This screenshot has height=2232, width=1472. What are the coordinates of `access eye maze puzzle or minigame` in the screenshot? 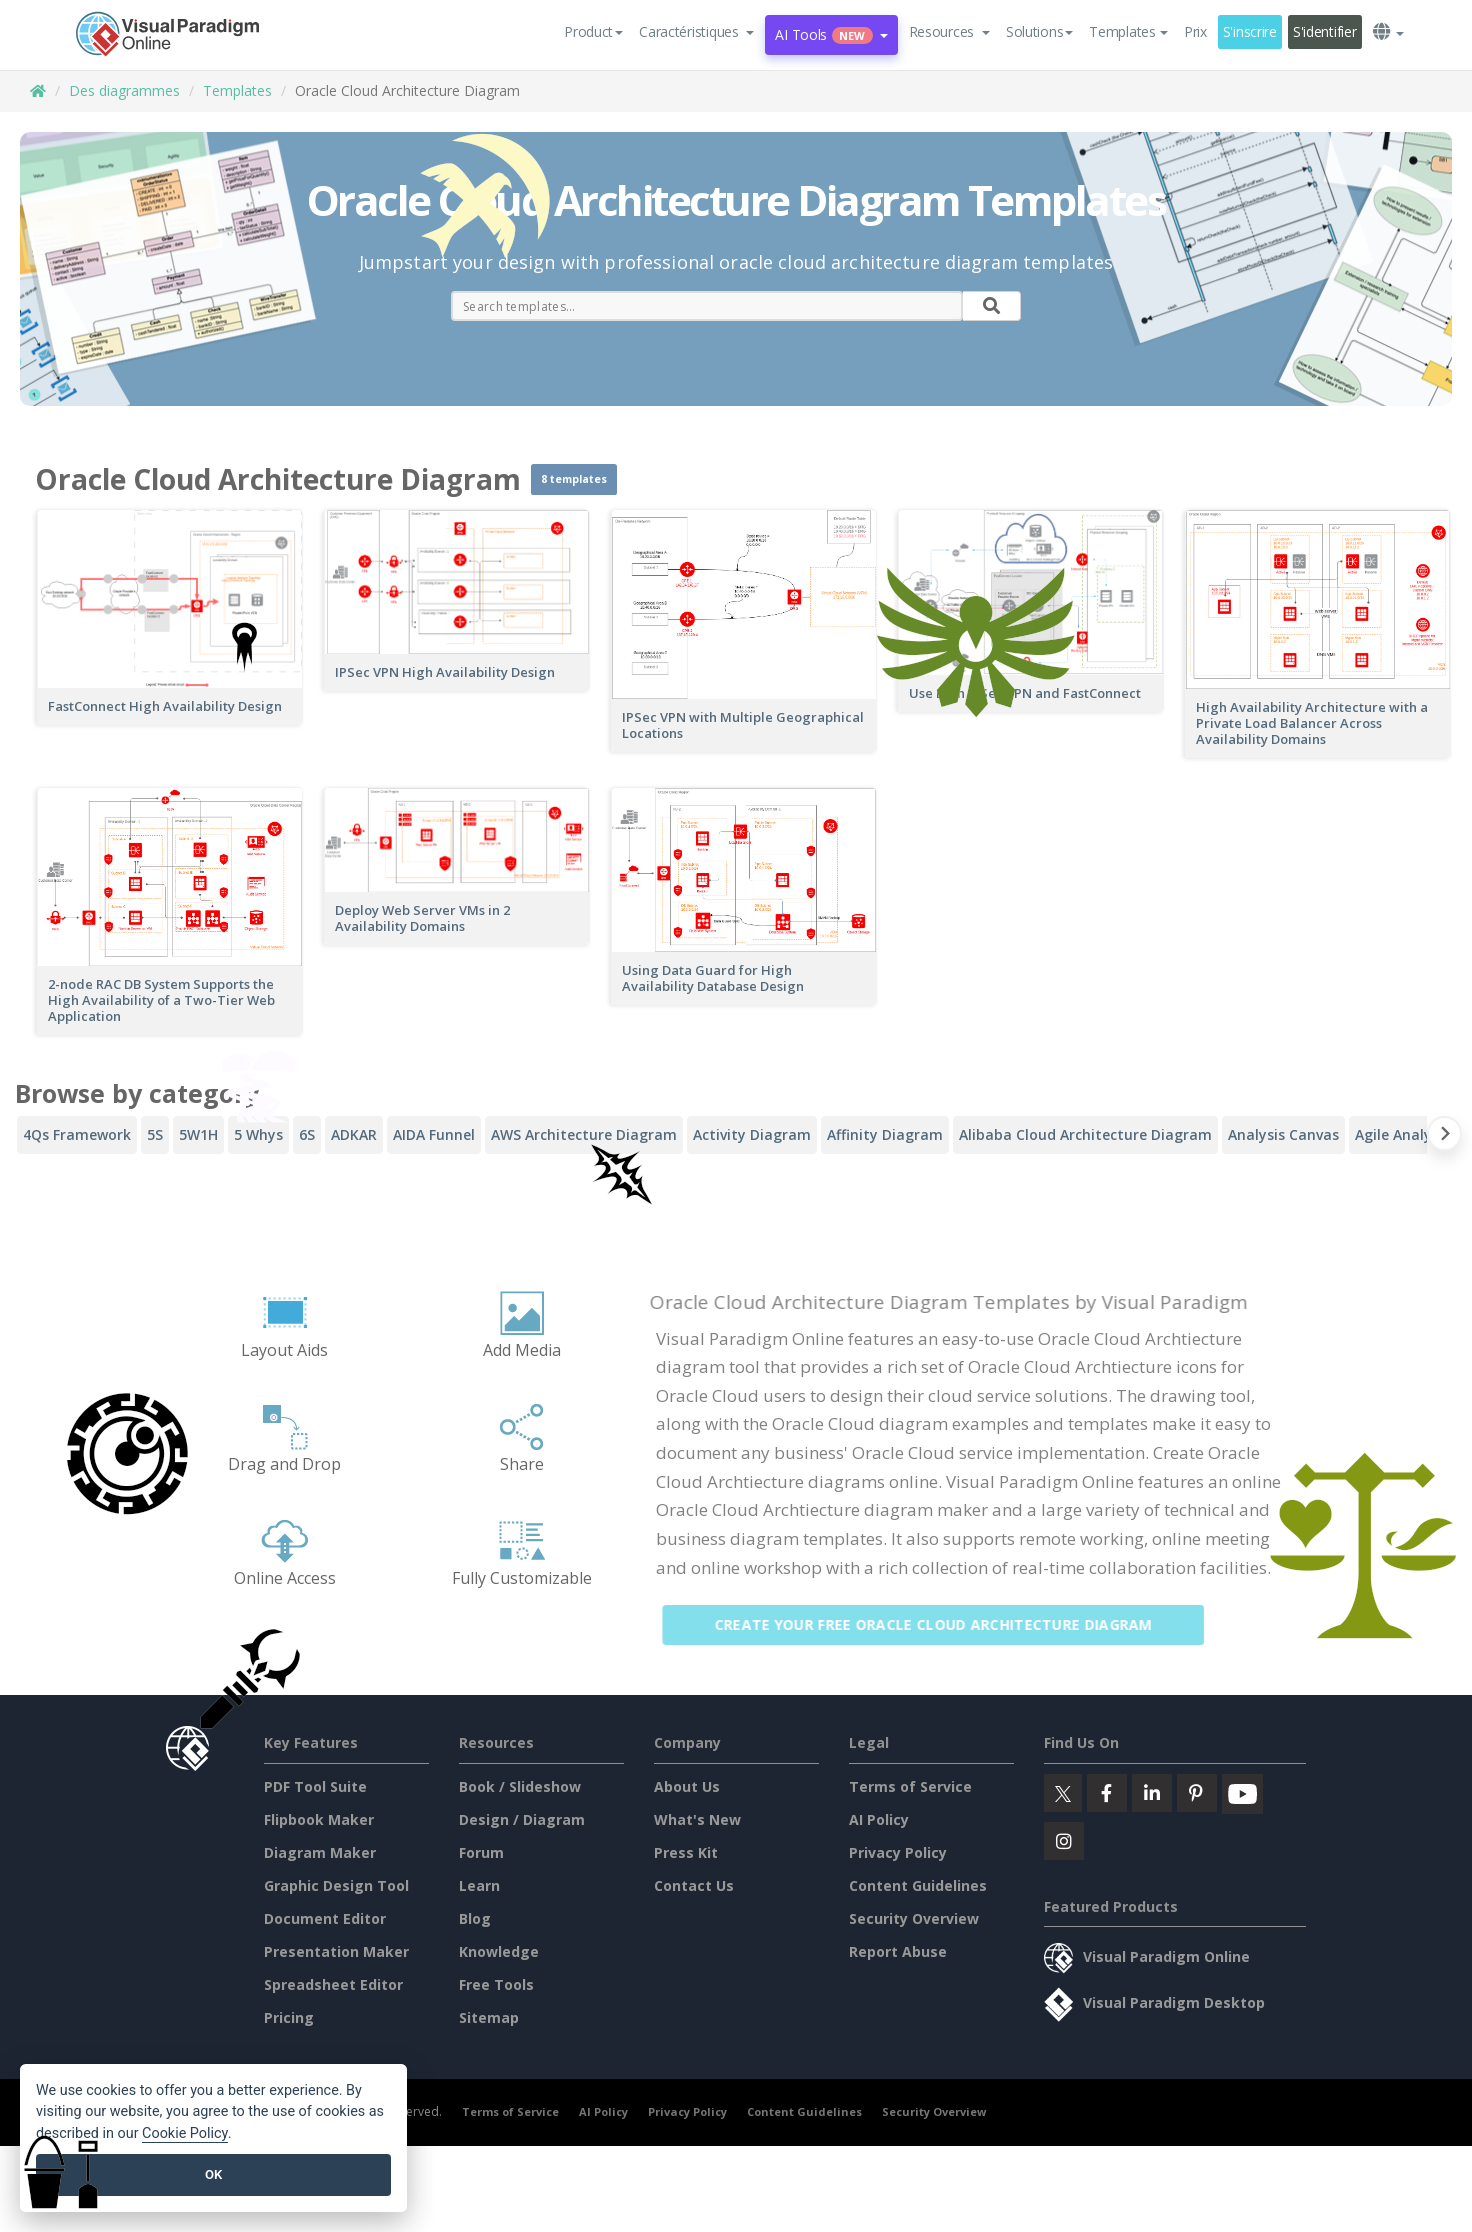 It's located at (127, 1453).